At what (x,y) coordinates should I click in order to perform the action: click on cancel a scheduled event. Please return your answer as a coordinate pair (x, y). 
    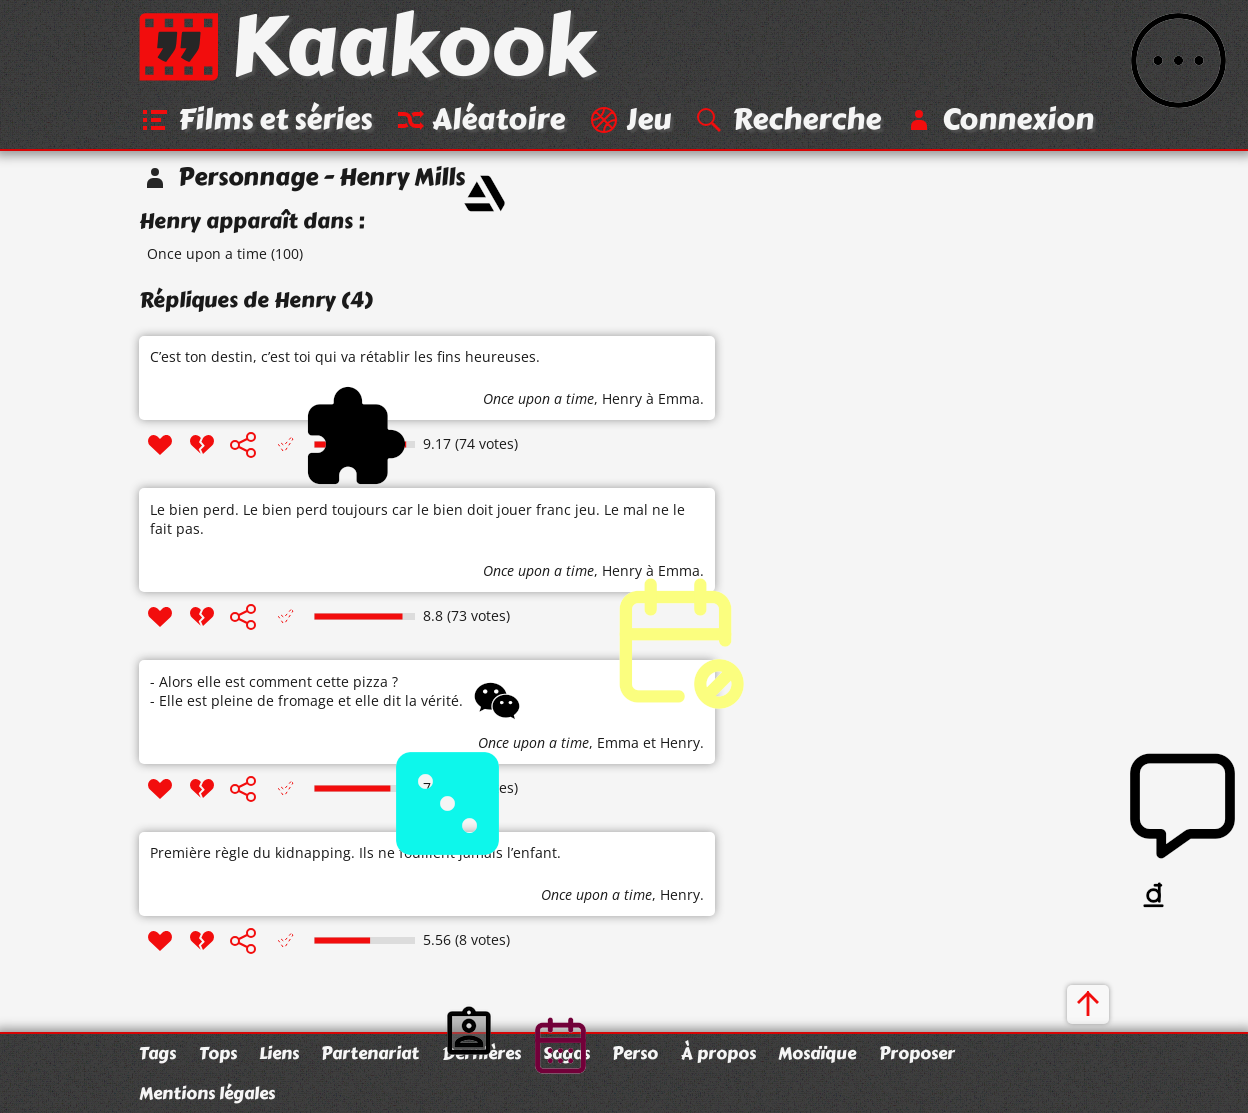
    Looking at the image, I should click on (675, 640).